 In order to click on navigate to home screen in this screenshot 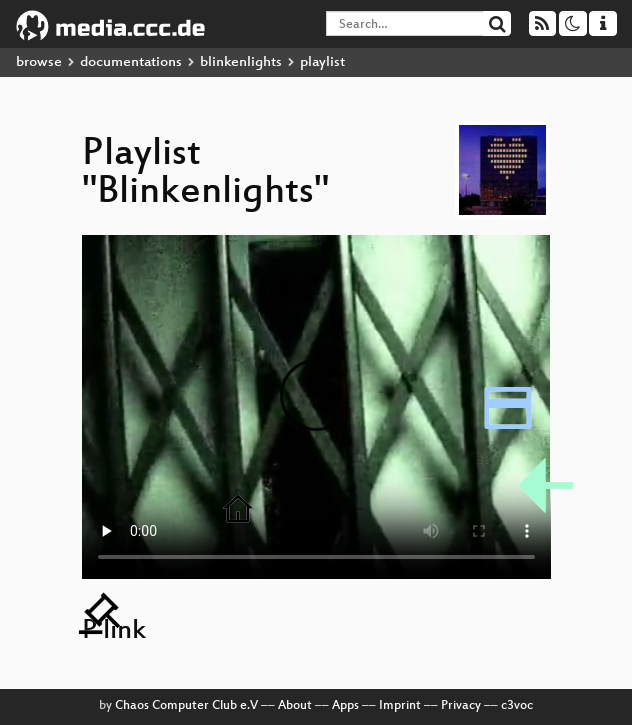, I will do `click(238, 510)`.